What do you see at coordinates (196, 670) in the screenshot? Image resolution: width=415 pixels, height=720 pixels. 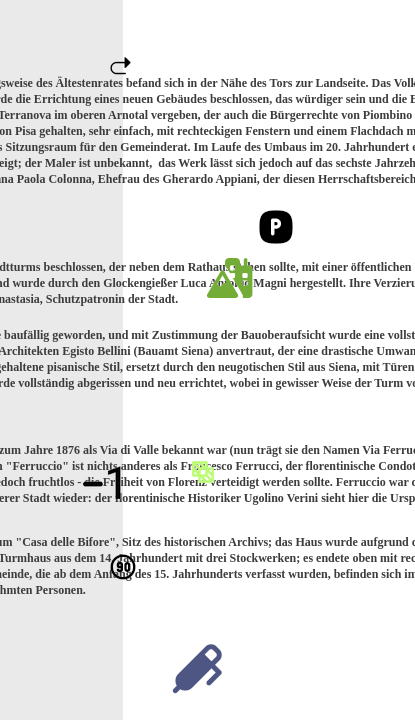 I see `edit or compose content` at bounding box center [196, 670].